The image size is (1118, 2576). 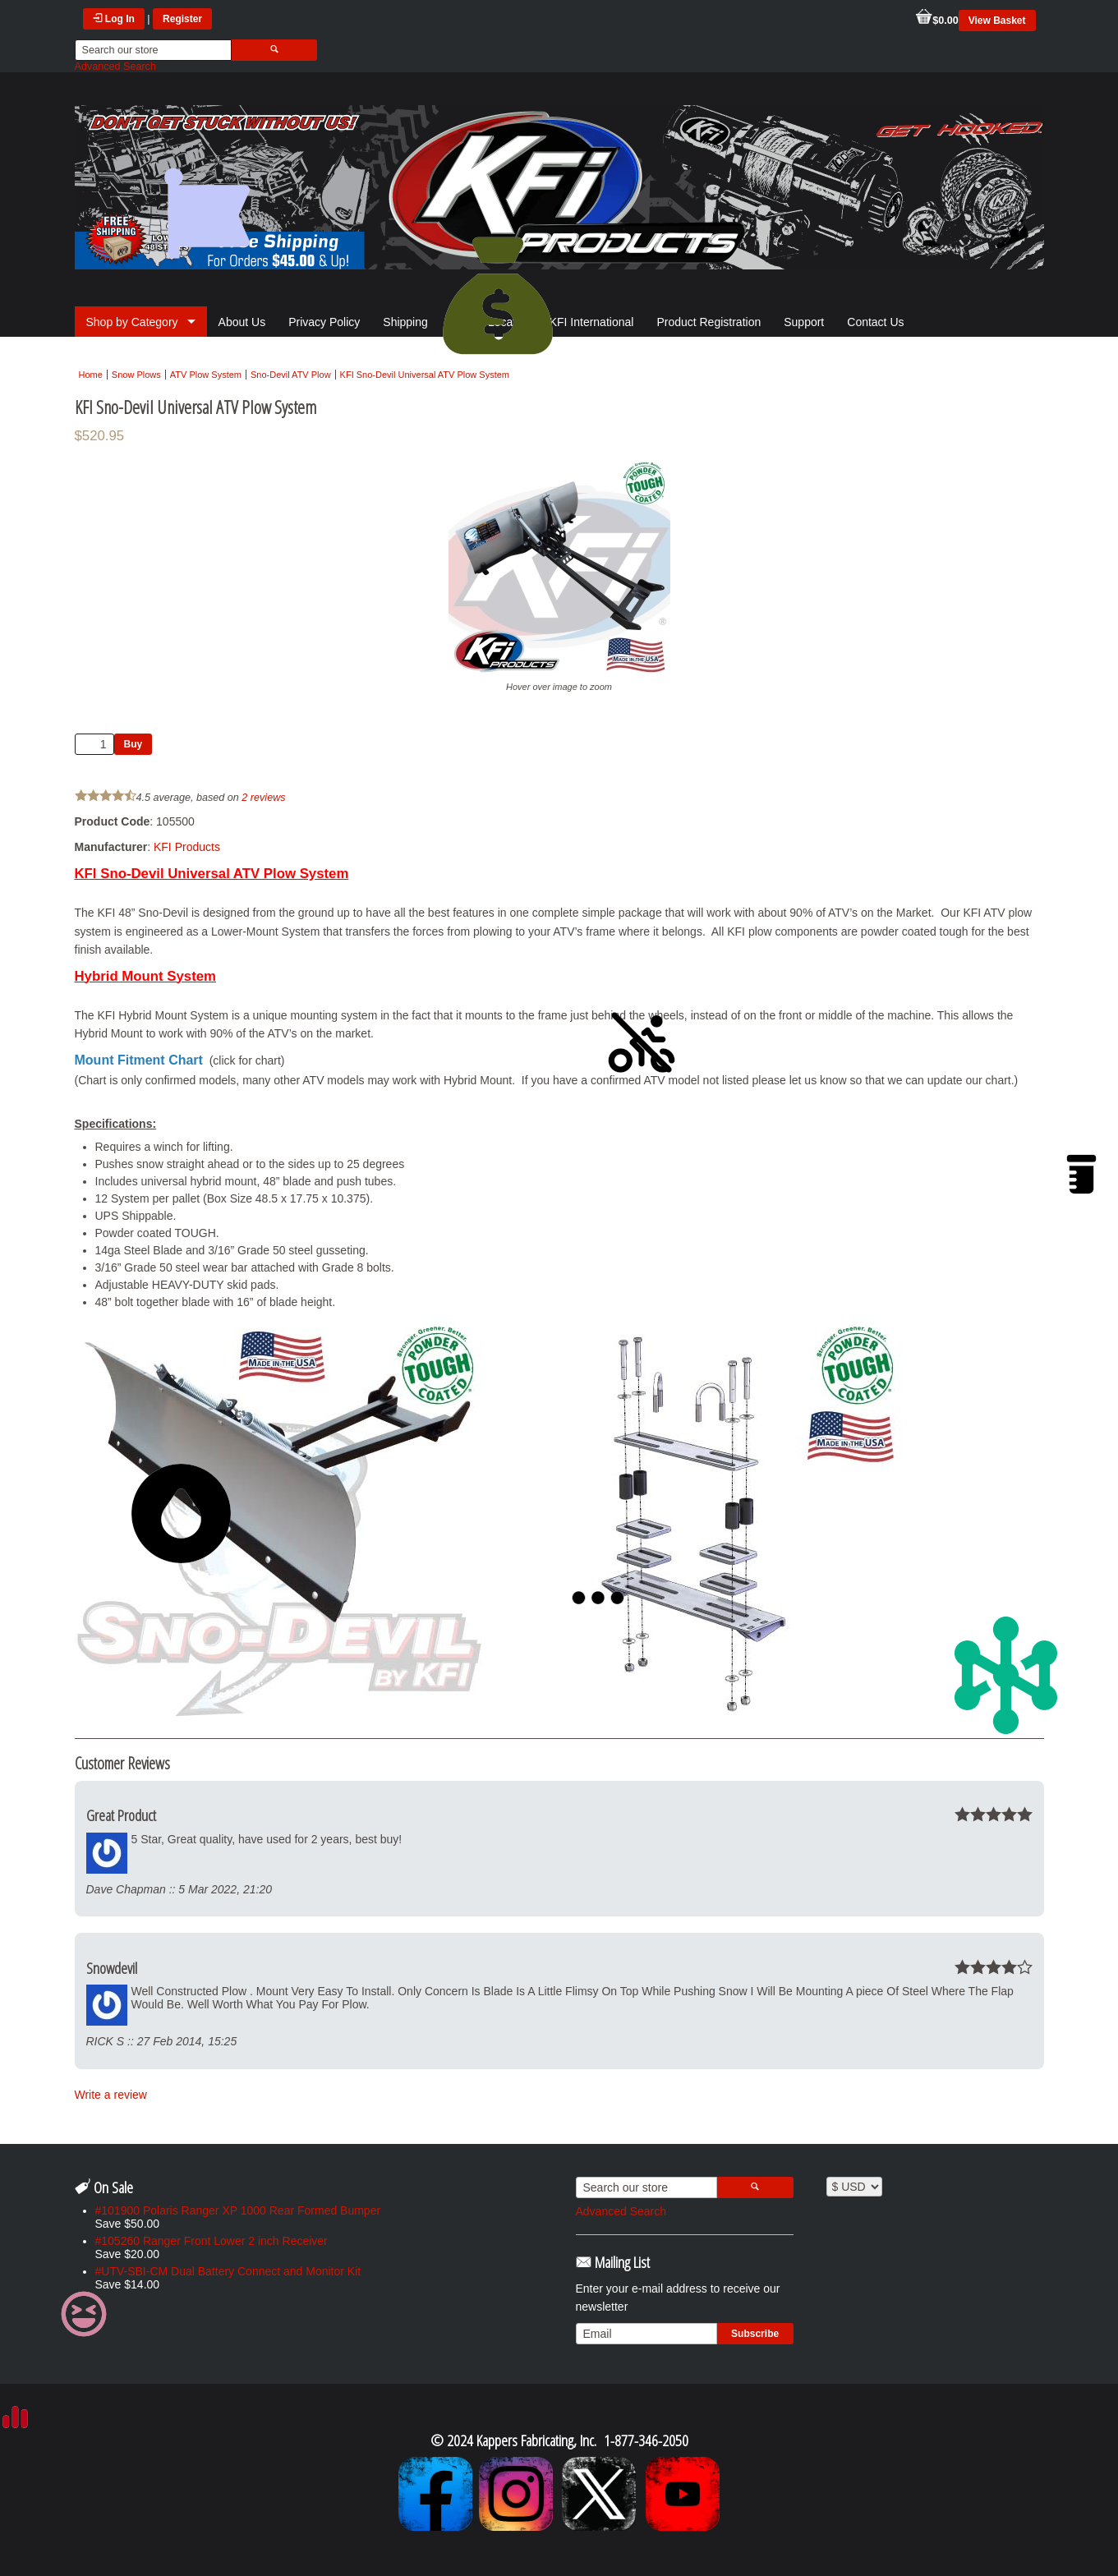 What do you see at coordinates (1005, 1675) in the screenshot?
I see `access network or node connections` at bounding box center [1005, 1675].